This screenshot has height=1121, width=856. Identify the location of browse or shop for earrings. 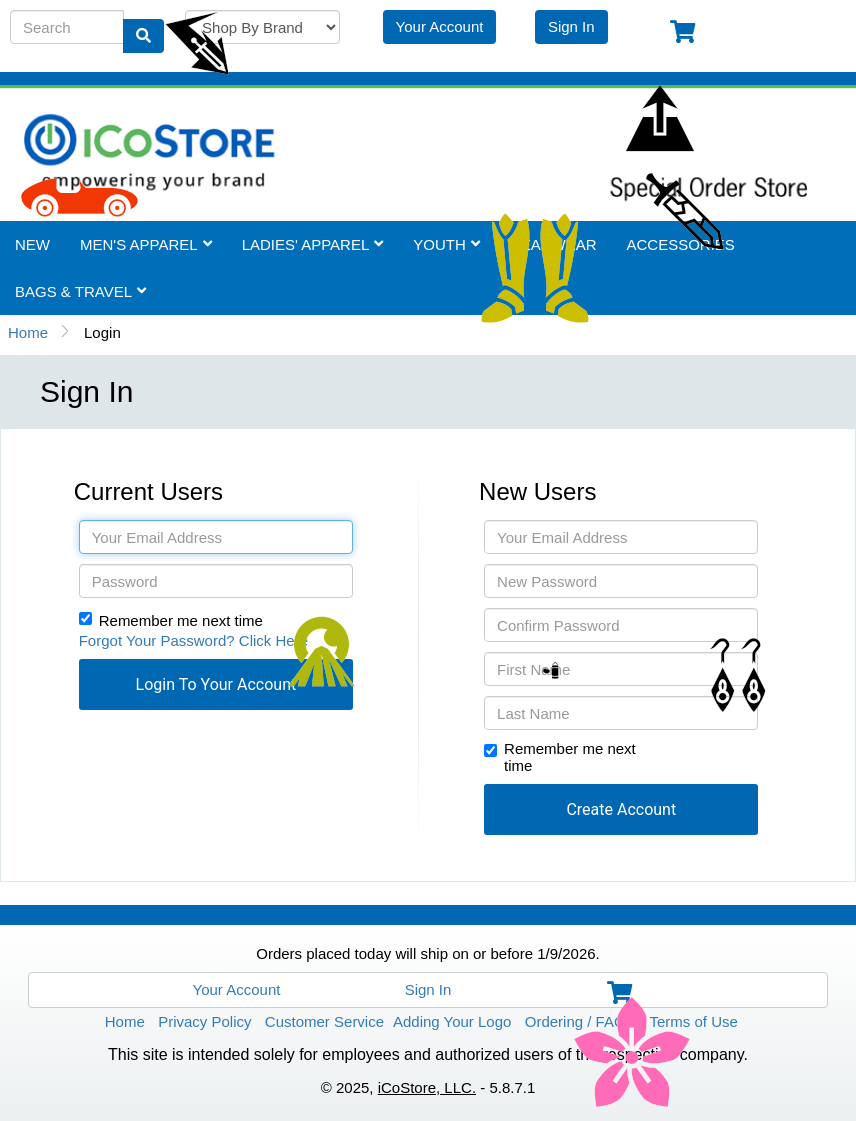
(737, 673).